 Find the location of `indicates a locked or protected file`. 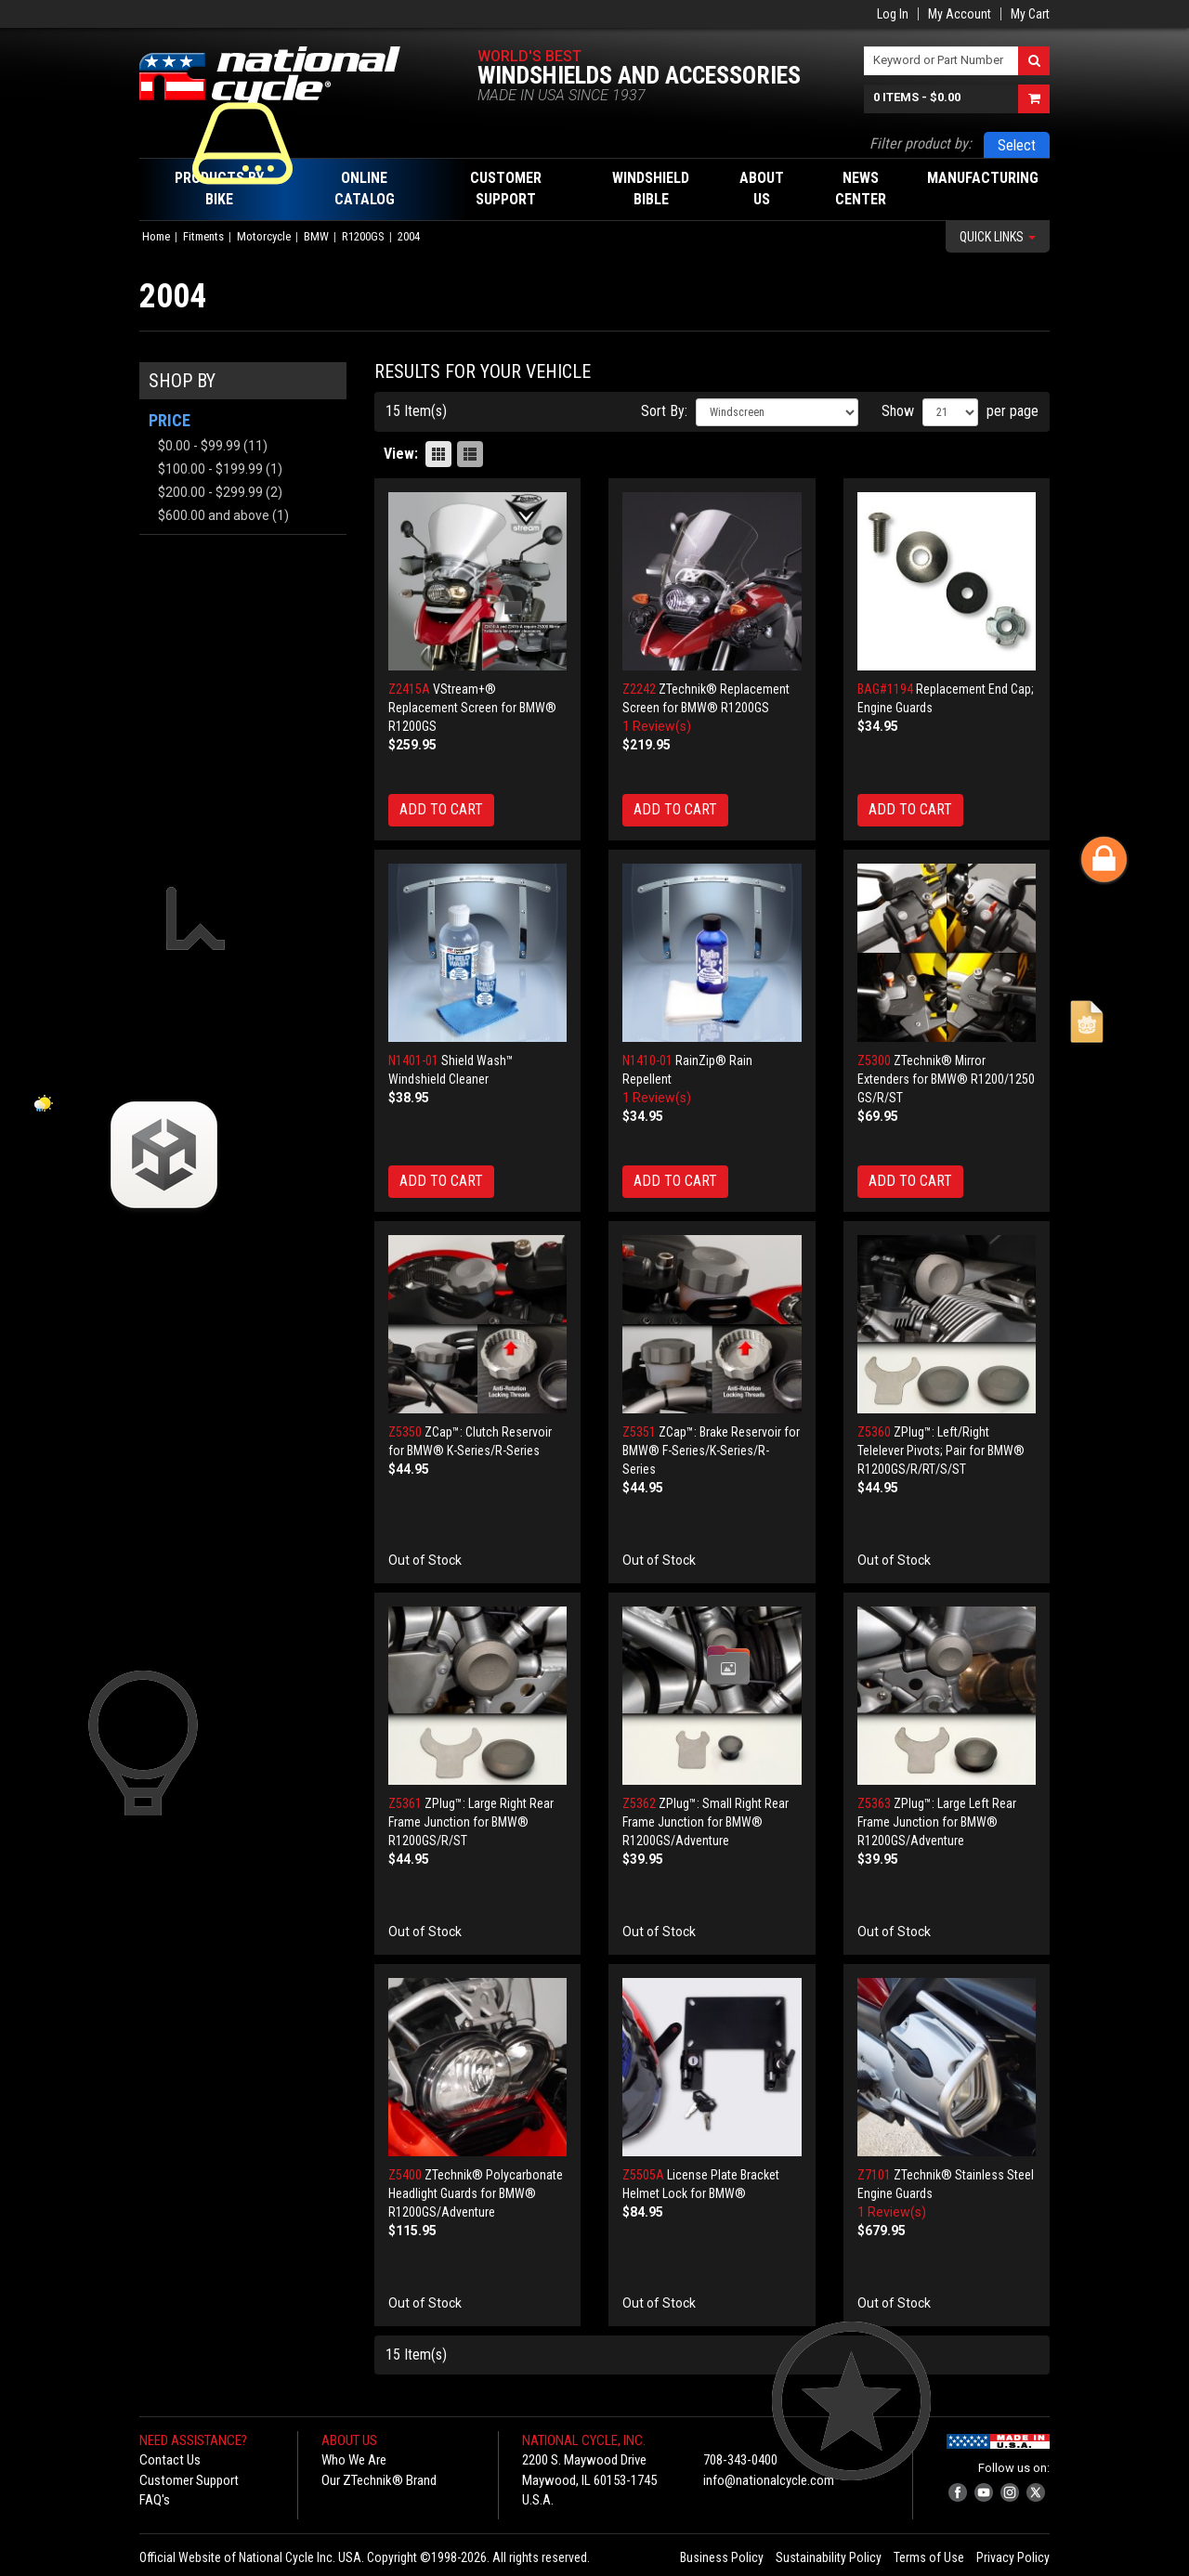

indicates a locked or protected file is located at coordinates (1104, 859).